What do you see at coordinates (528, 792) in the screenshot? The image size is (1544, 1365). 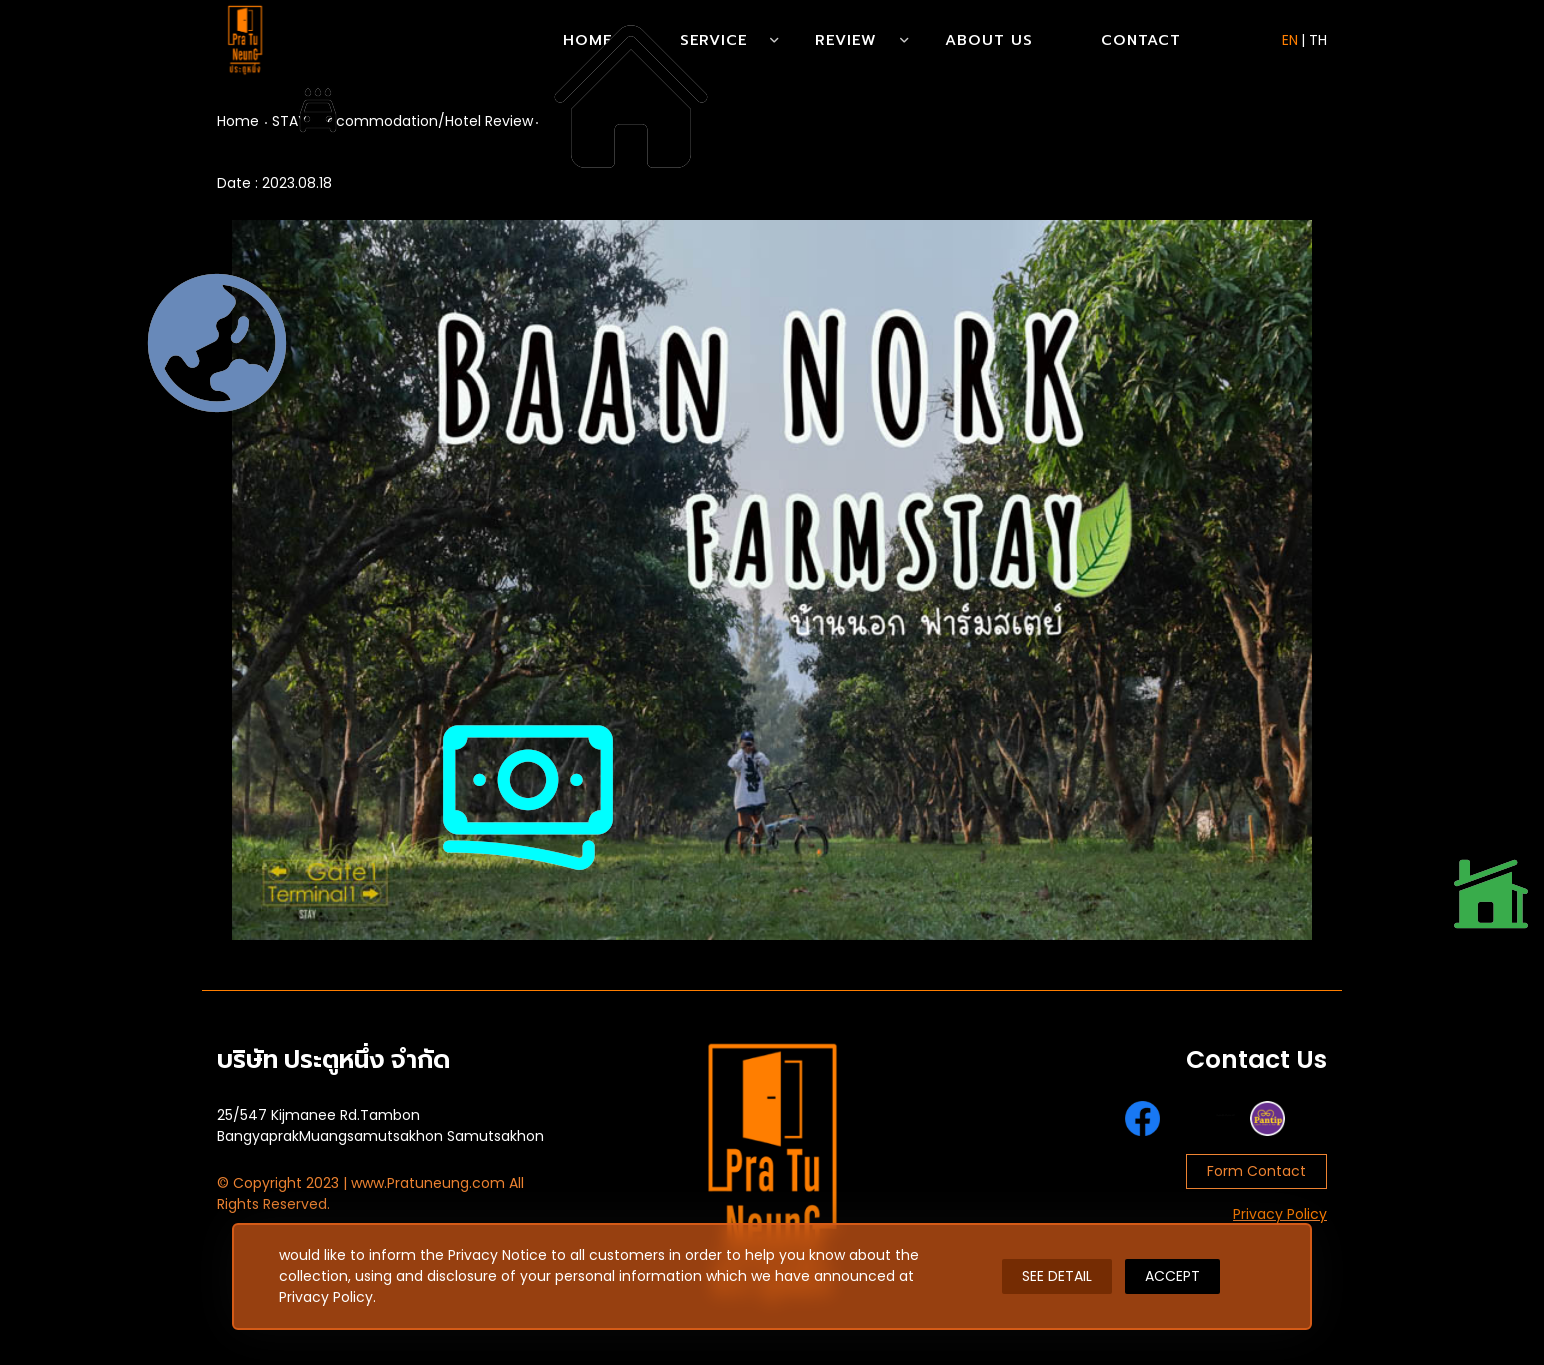 I see `view your account balance` at bounding box center [528, 792].